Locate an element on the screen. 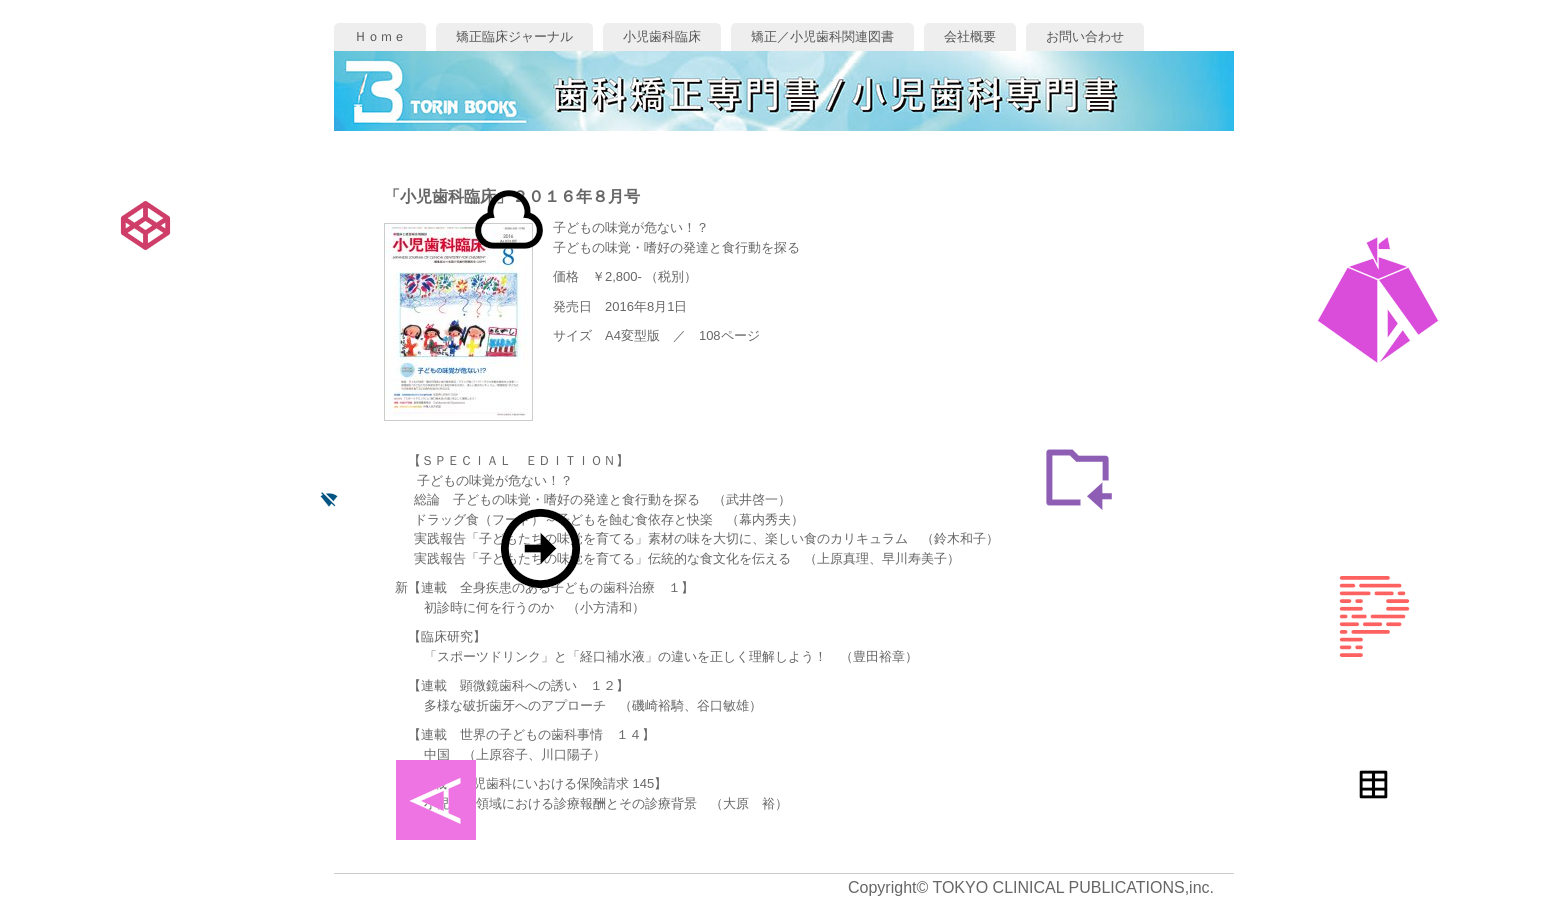 This screenshot has width=1568, height=902. view received files or downloads is located at coordinates (1077, 477).